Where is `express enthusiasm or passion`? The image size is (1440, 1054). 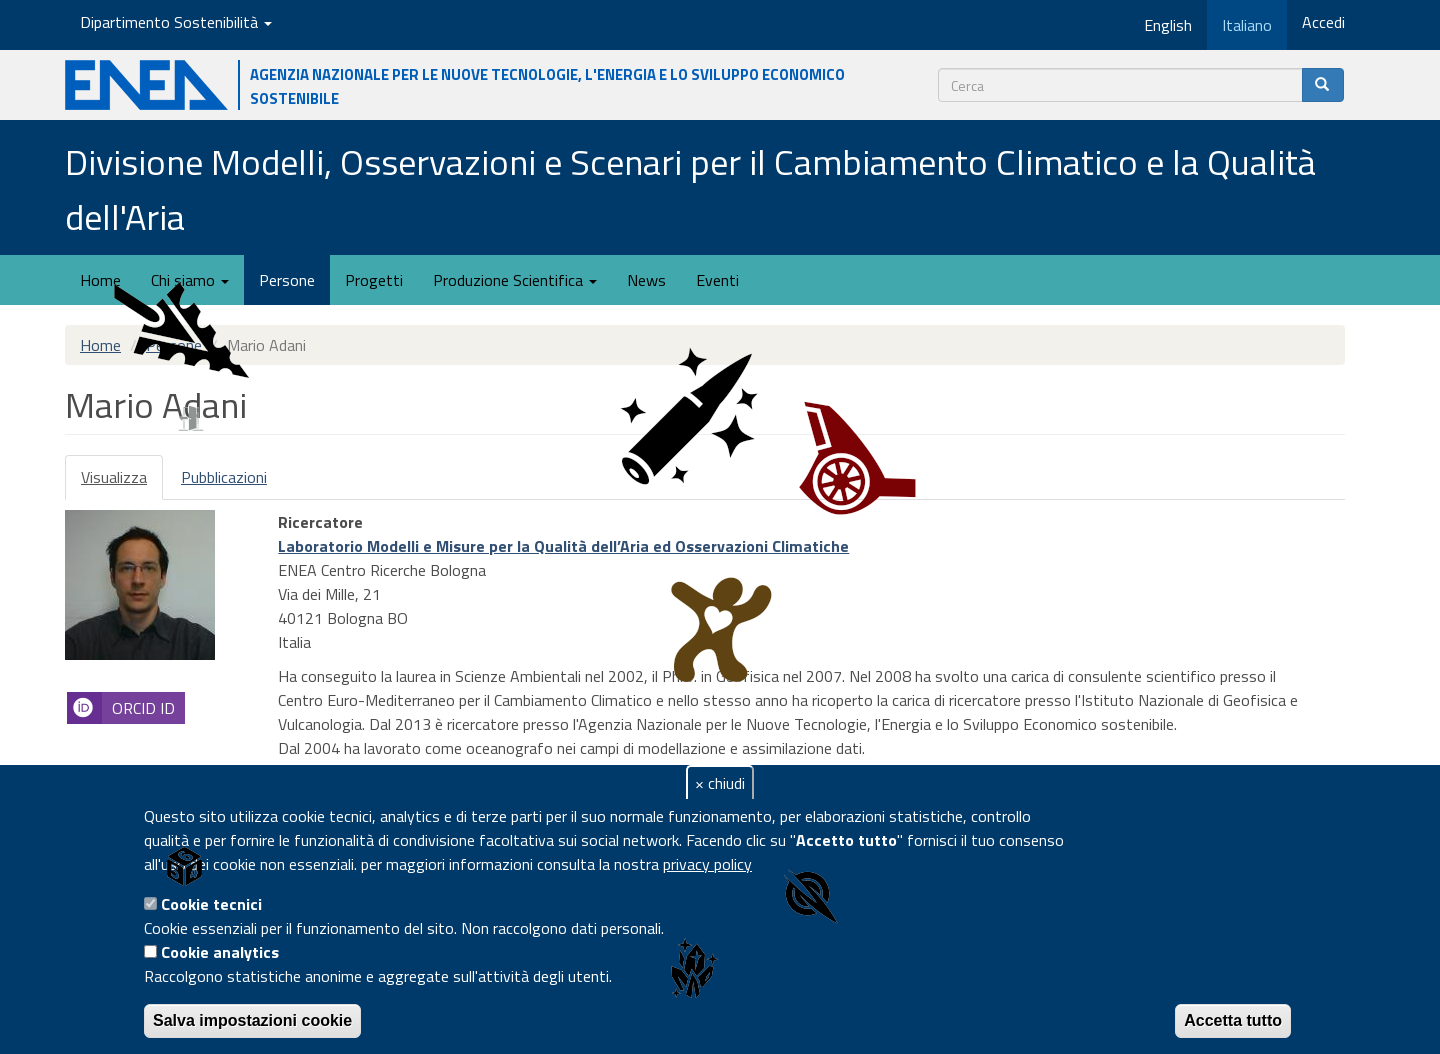 express enthusiasm or passion is located at coordinates (720, 629).